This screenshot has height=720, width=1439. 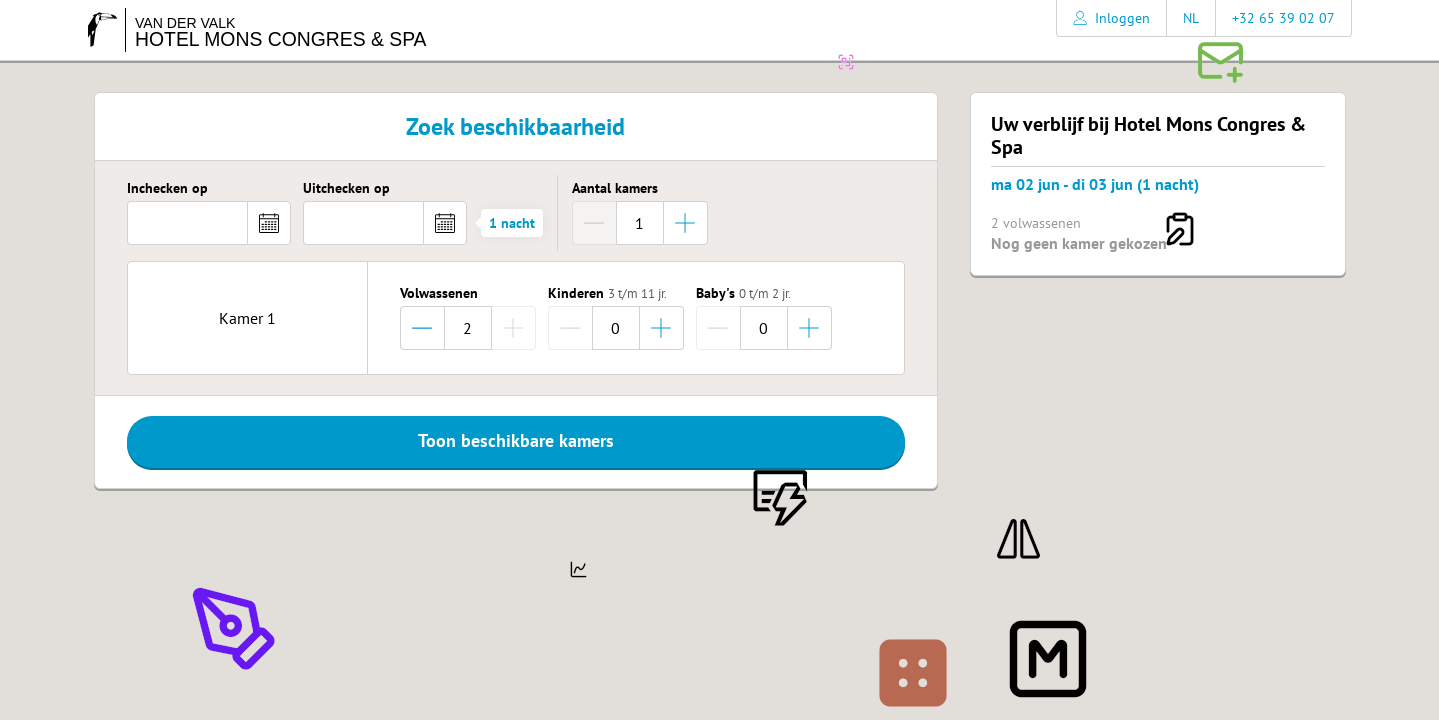 I want to click on compose a new email, so click(x=1220, y=60).